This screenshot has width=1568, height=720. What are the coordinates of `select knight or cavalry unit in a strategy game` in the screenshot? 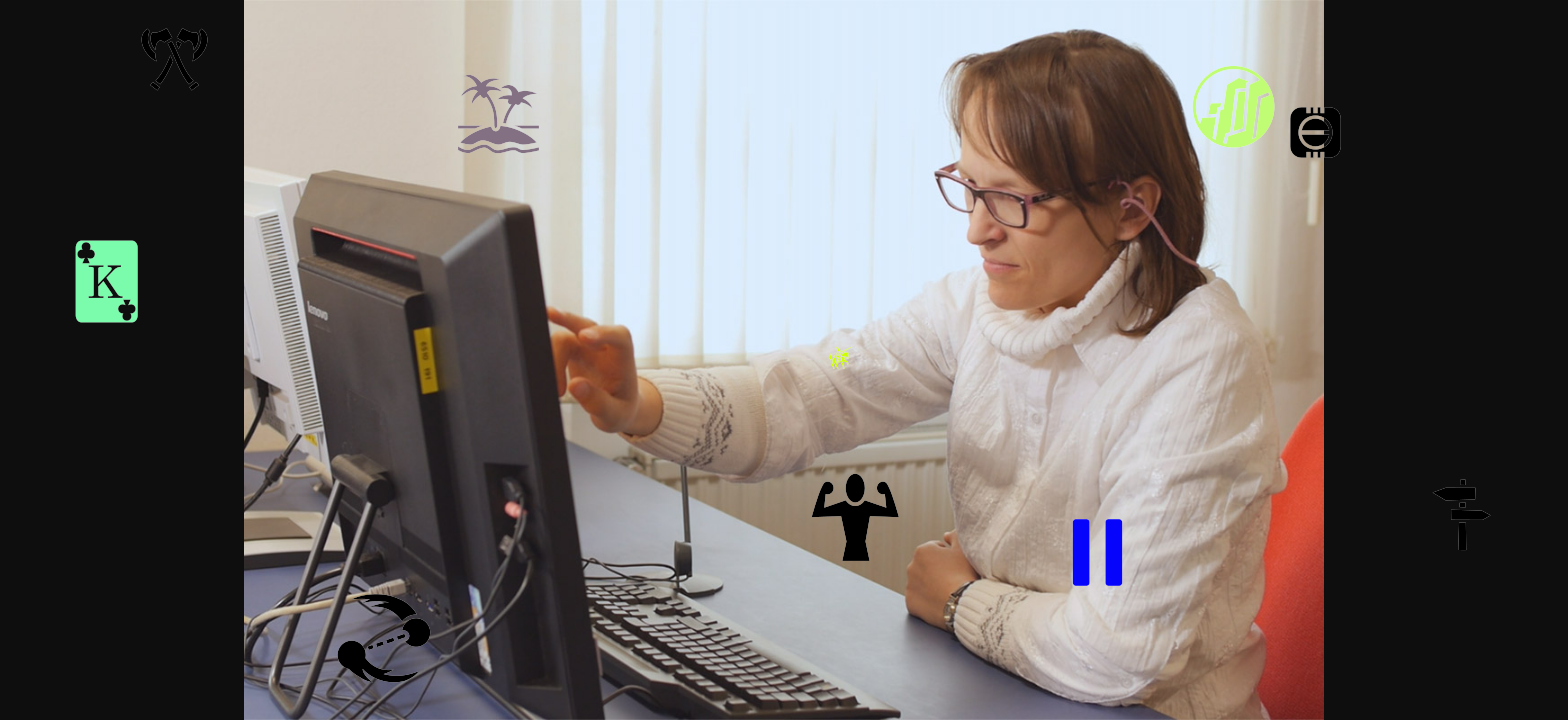 It's located at (840, 357).